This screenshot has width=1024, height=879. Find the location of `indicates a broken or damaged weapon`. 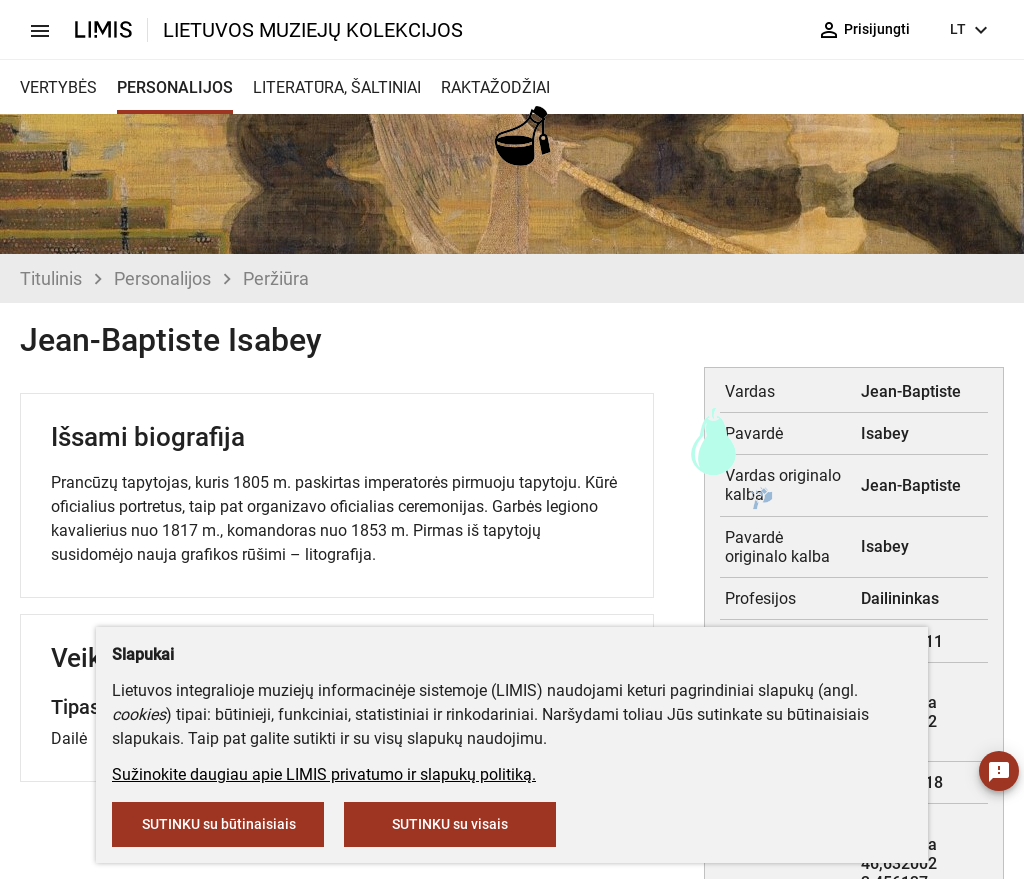

indicates a broken or damaged weapon is located at coordinates (760, 497).